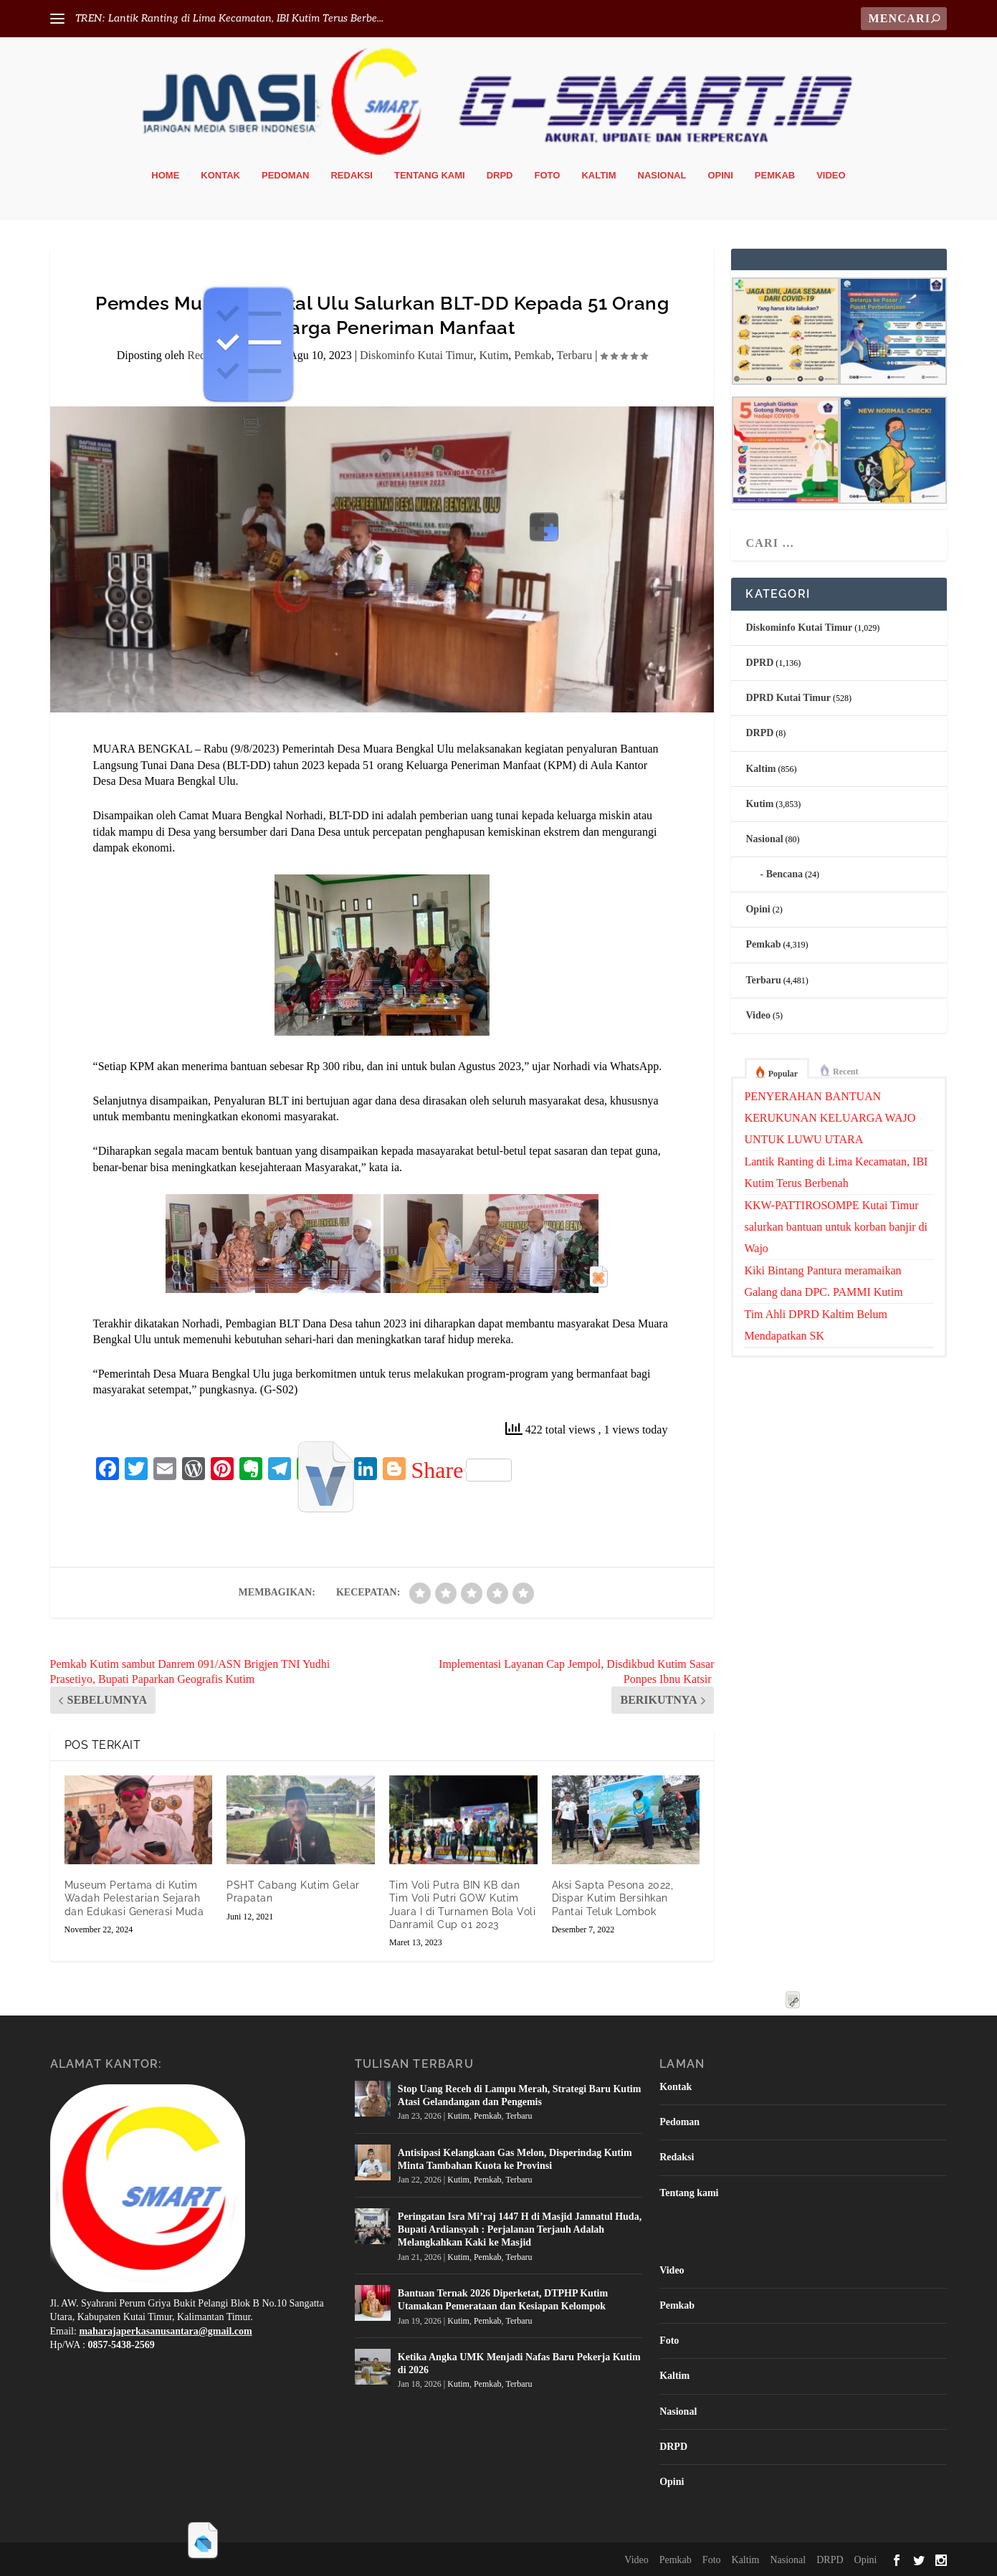  What do you see at coordinates (252, 426) in the screenshot?
I see `generate a one-time password code` at bounding box center [252, 426].